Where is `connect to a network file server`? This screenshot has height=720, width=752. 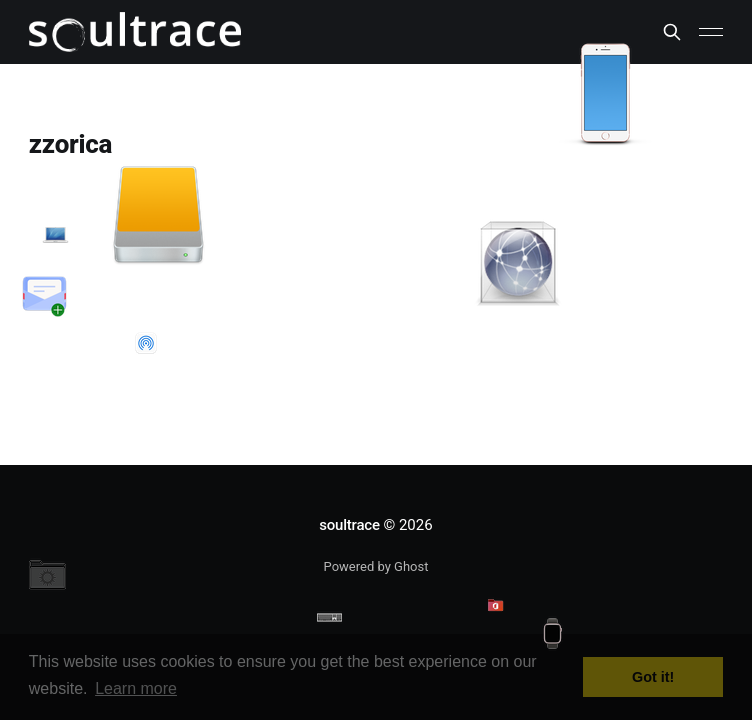 connect to a network file server is located at coordinates (518, 263).